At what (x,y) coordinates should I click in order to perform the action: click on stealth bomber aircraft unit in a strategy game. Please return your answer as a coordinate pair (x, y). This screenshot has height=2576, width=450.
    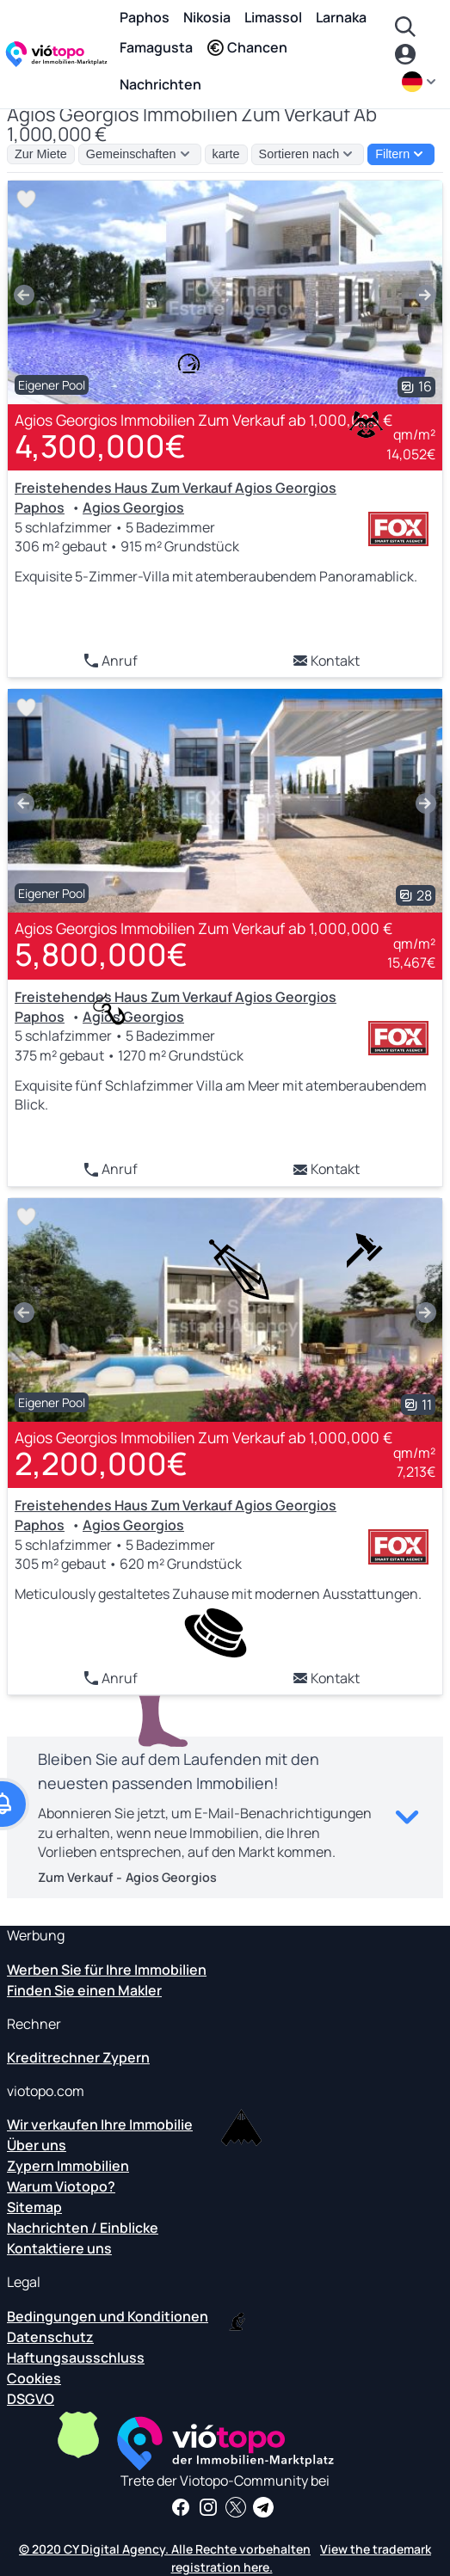
    Looking at the image, I should click on (241, 2128).